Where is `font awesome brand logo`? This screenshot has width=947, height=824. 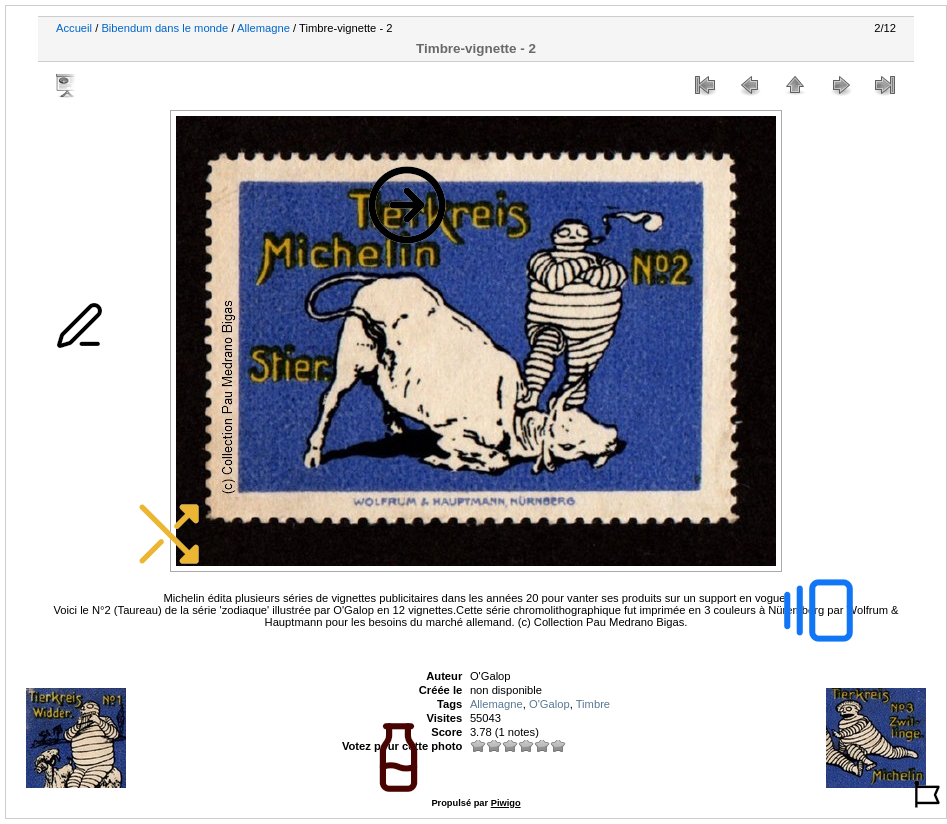 font awesome brand logo is located at coordinates (927, 794).